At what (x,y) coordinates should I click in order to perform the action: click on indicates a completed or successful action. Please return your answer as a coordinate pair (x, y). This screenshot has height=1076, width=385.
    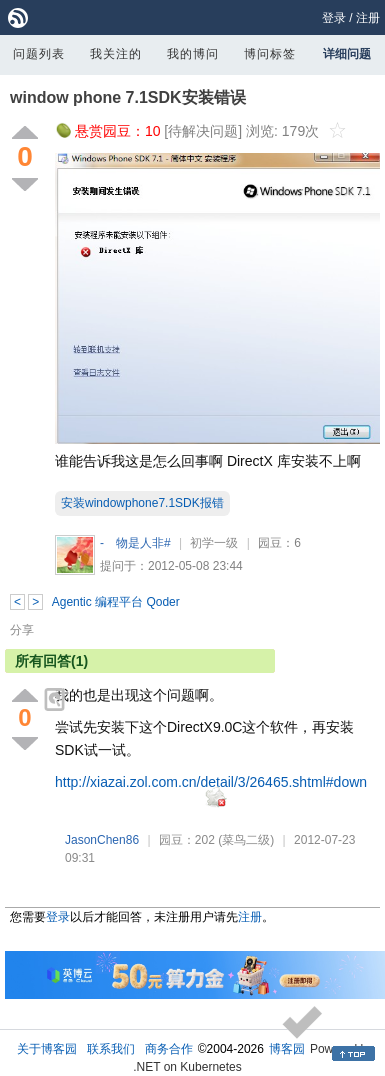
    Looking at the image, I should click on (300, 1020).